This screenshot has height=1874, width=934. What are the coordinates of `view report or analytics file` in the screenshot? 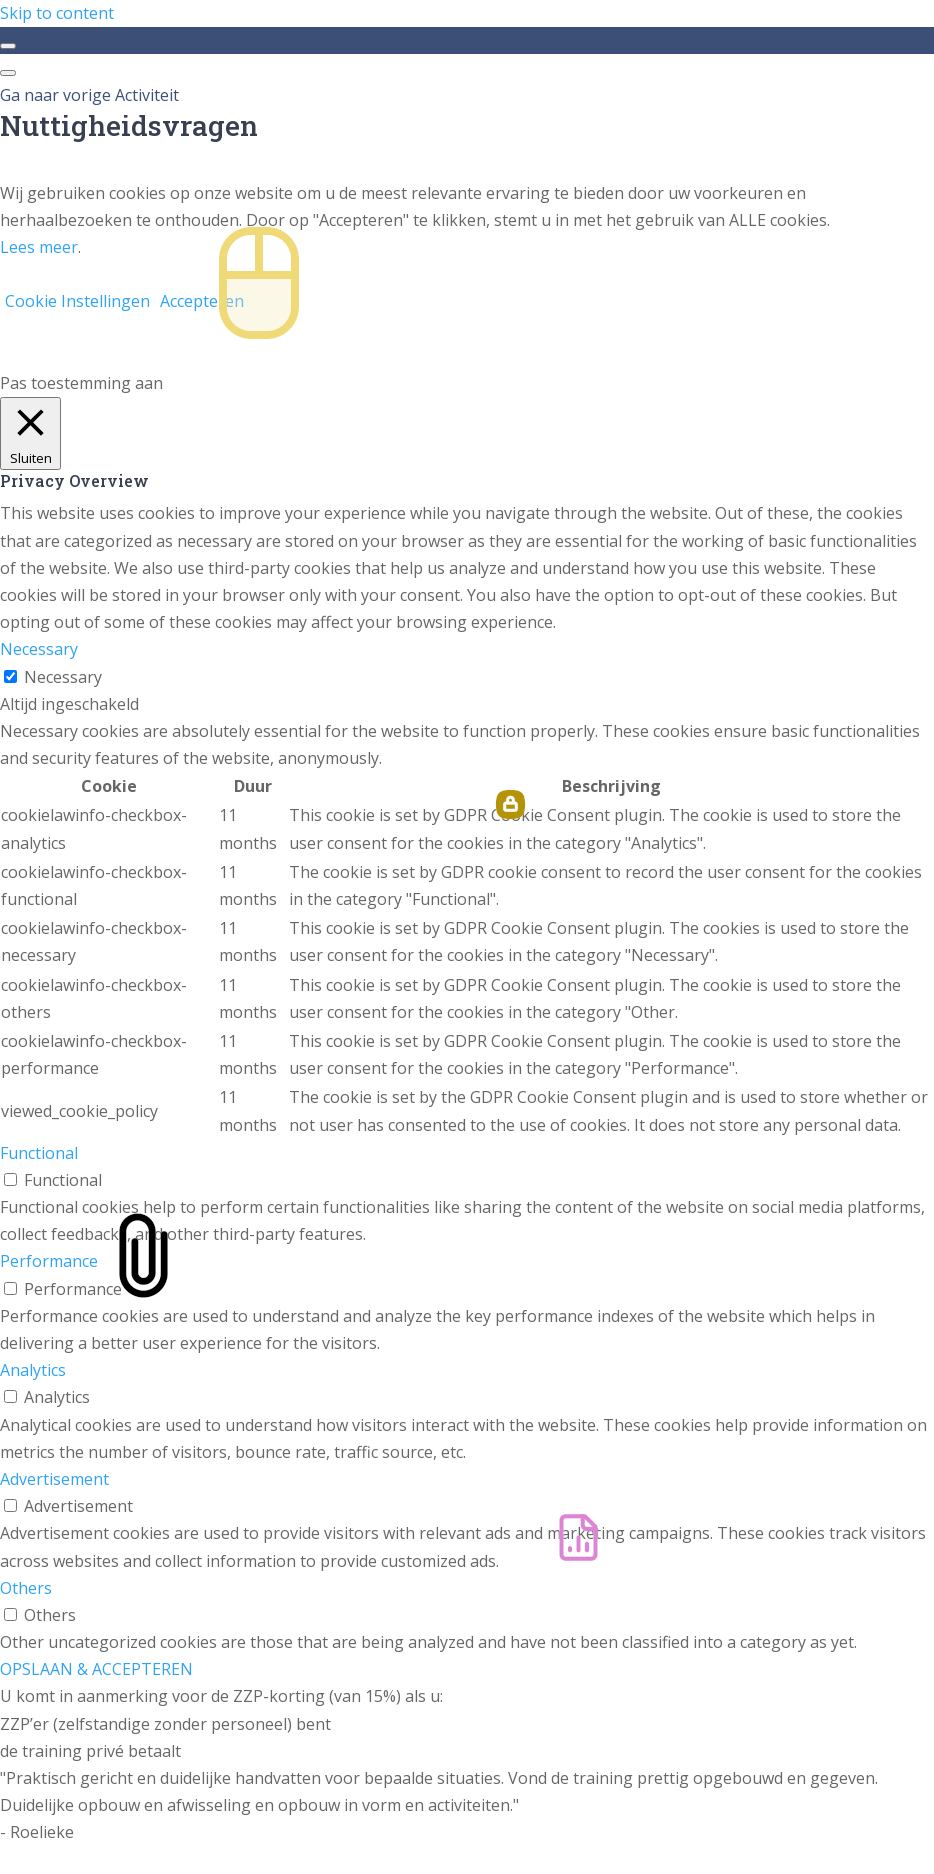 It's located at (578, 1537).